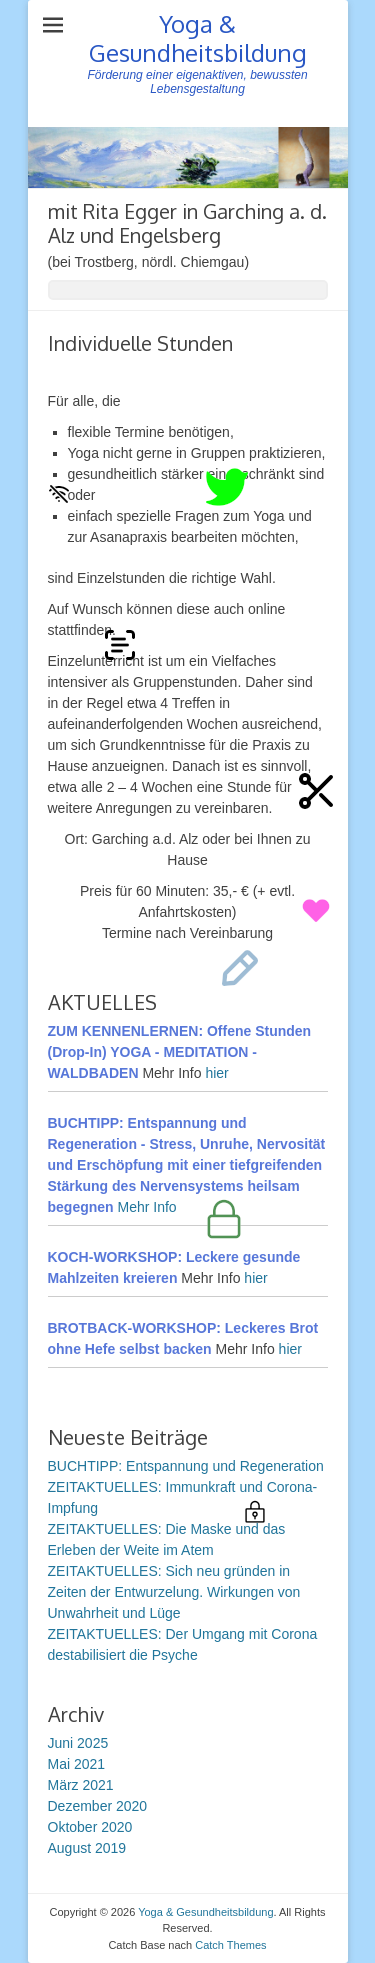  What do you see at coordinates (227, 487) in the screenshot?
I see `open twitter` at bounding box center [227, 487].